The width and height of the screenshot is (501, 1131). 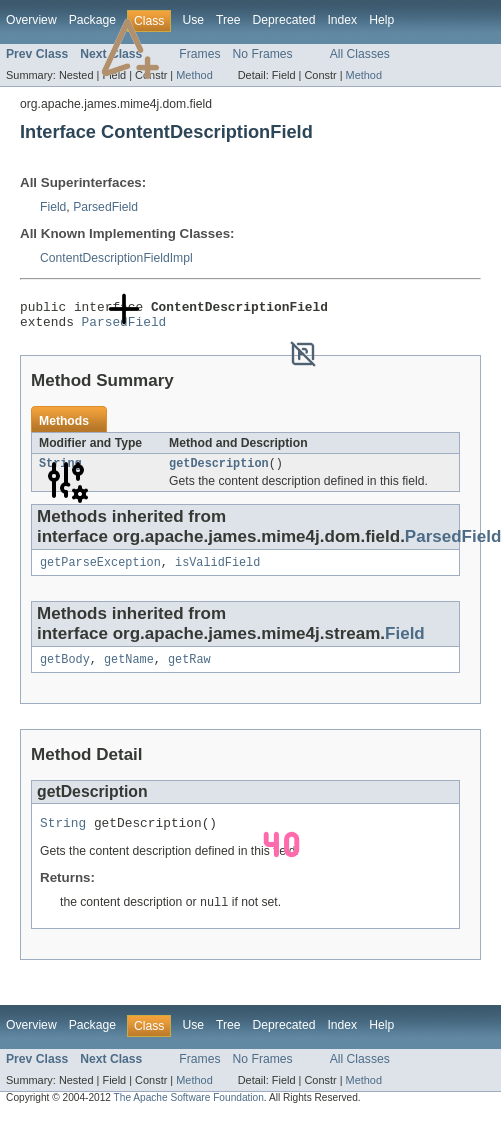 What do you see at coordinates (303, 354) in the screenshot?
I see `no parking available` at bounding box center [303, 354].